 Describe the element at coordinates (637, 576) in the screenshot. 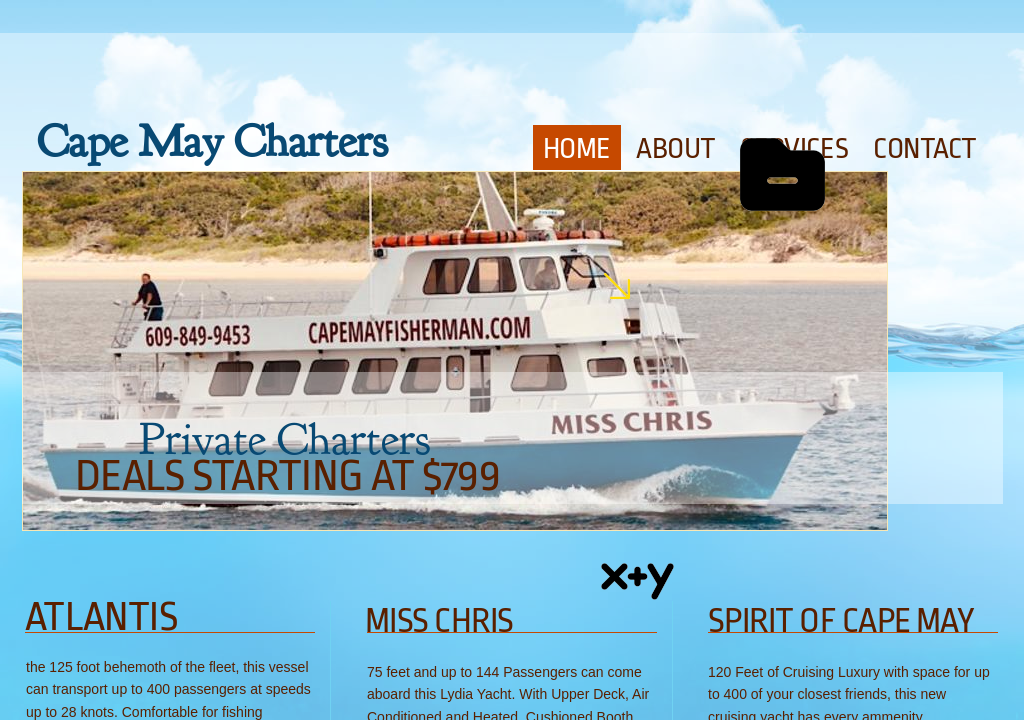

I see `access math or calculator functions` at that location.